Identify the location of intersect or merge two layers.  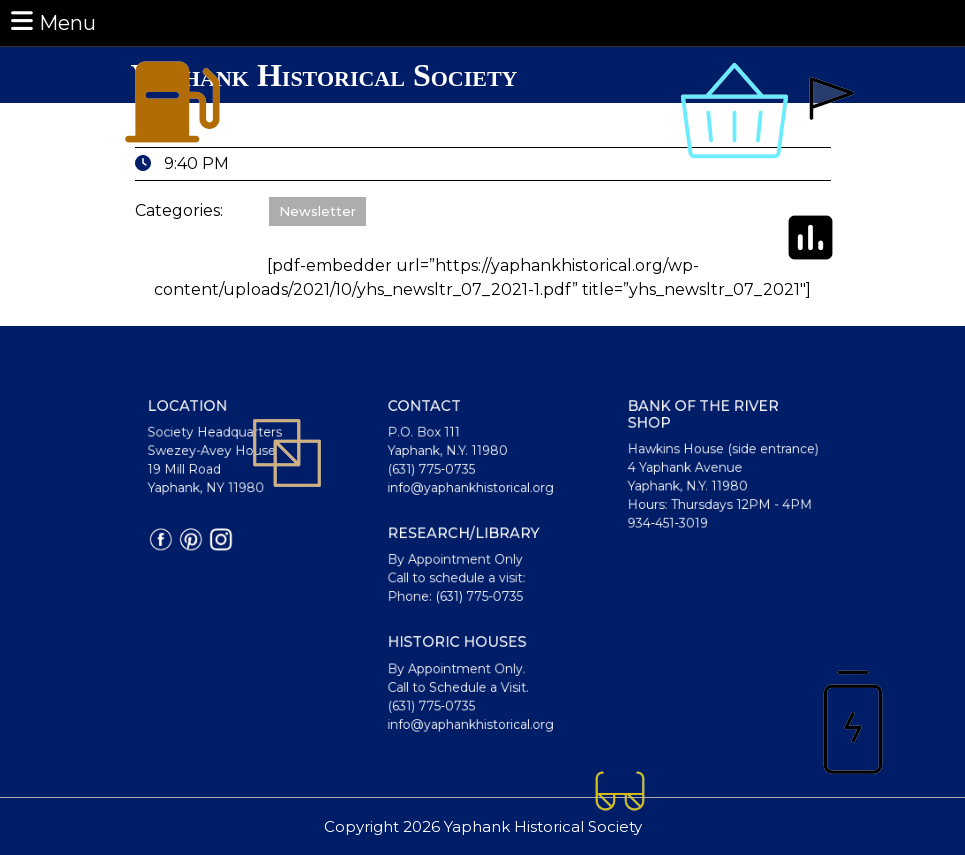
(287, 453).